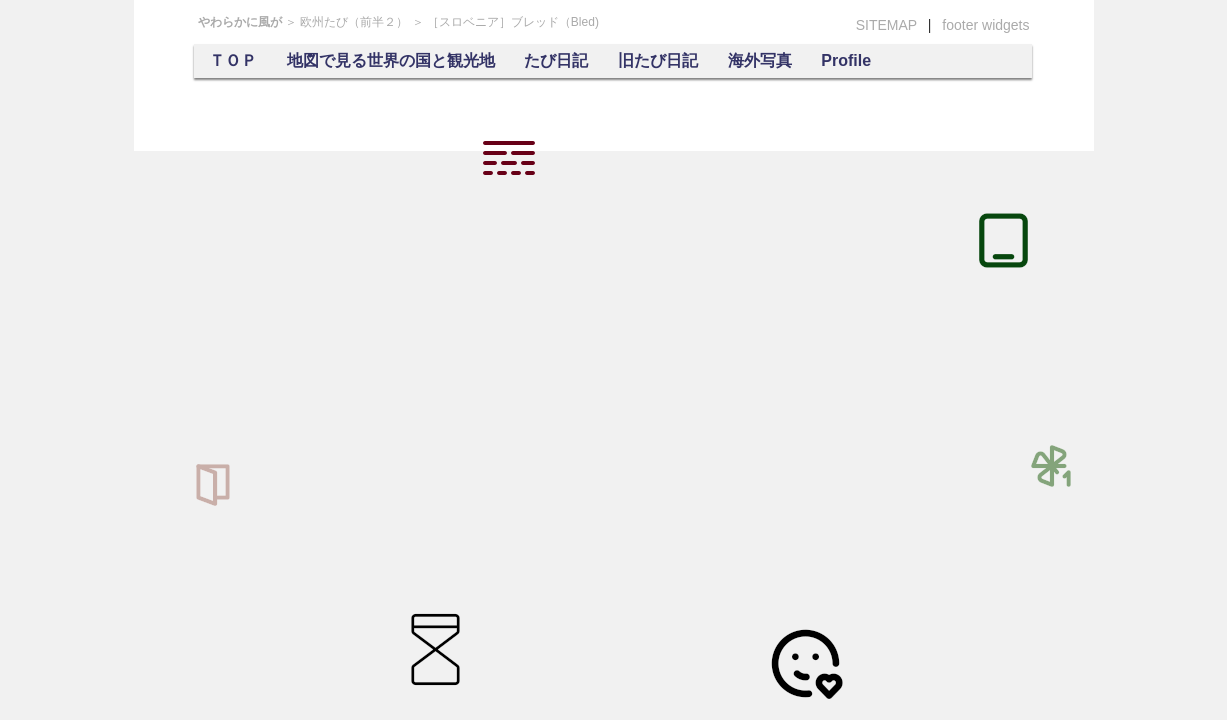 This screenshot has height=720, width=1227. What do you see at coordinates (509, 159) in the screenshot?
I see `apply a gradient effect to selected element` at bounding box center [509, 159].